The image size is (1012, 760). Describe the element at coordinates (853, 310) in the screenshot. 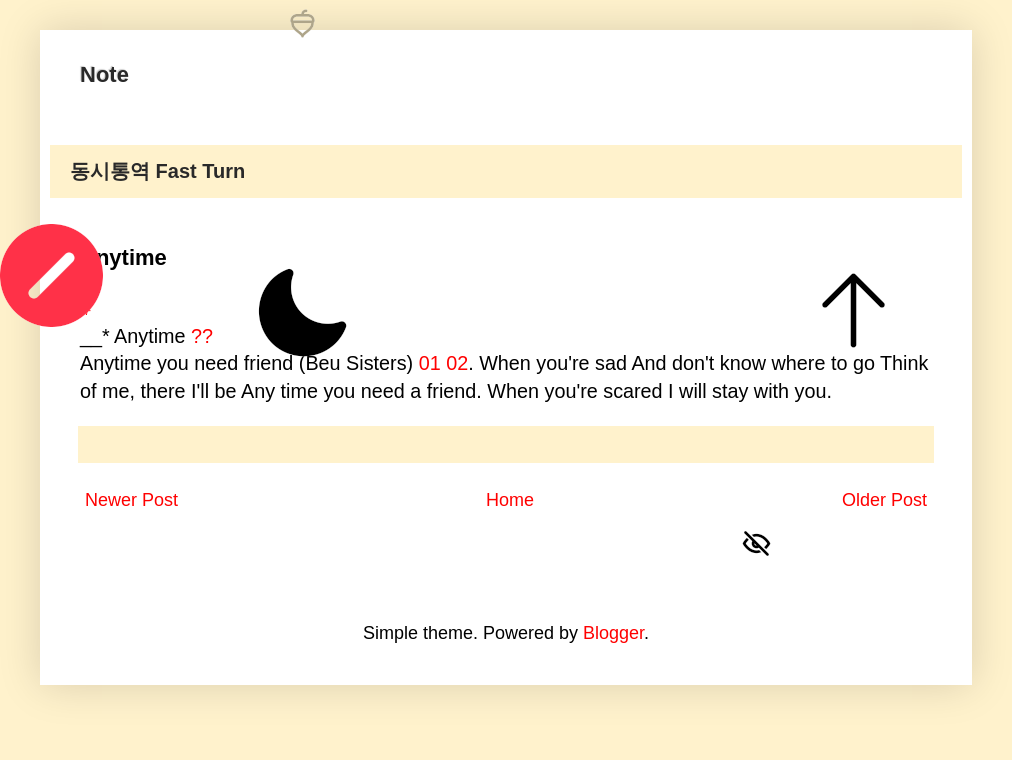

I see `scroll to top of page` at that location.